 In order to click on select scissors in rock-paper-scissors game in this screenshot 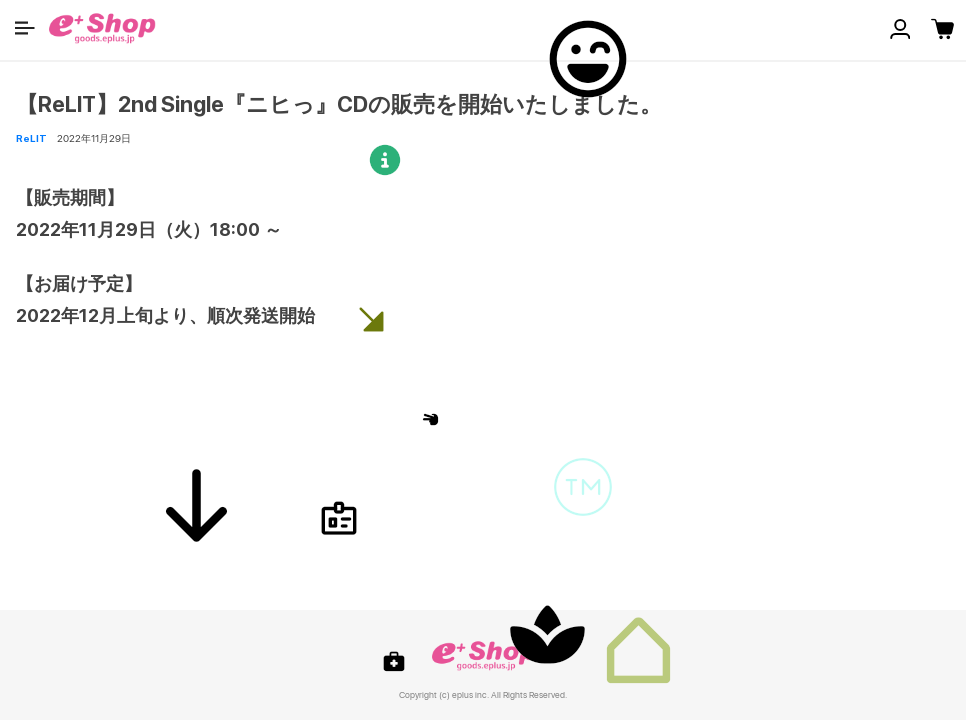, I will do `click(430, 419)`.